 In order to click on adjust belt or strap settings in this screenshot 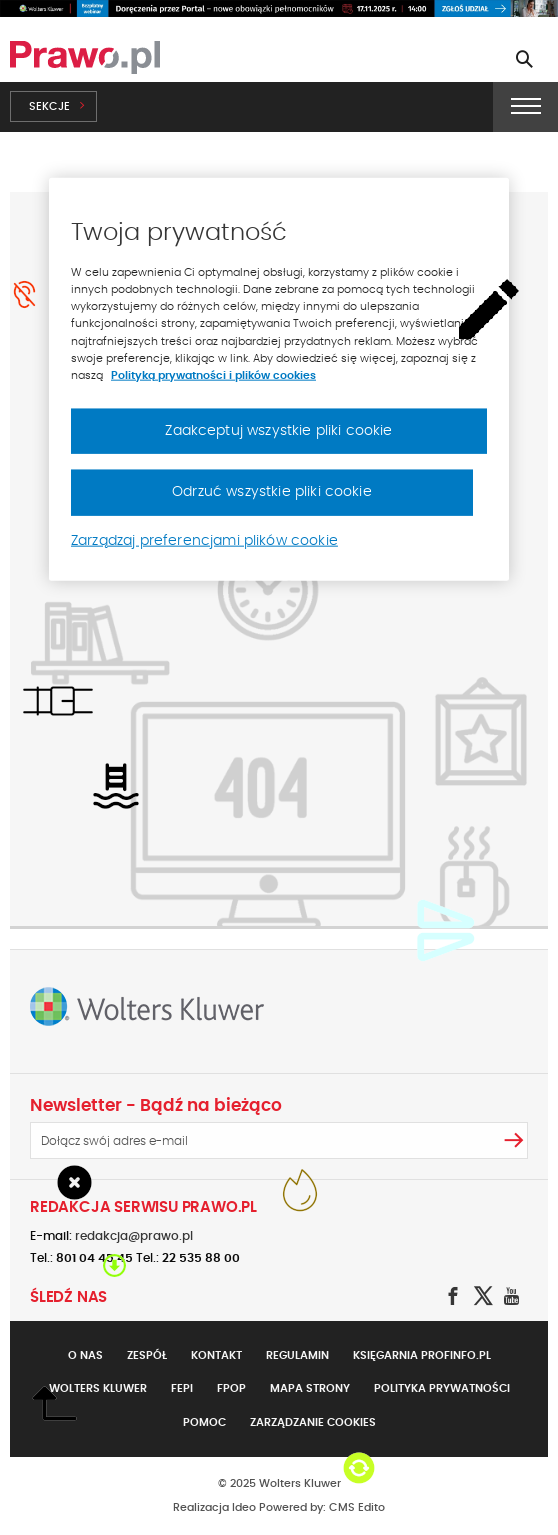, I will do `click(58, 701)`.